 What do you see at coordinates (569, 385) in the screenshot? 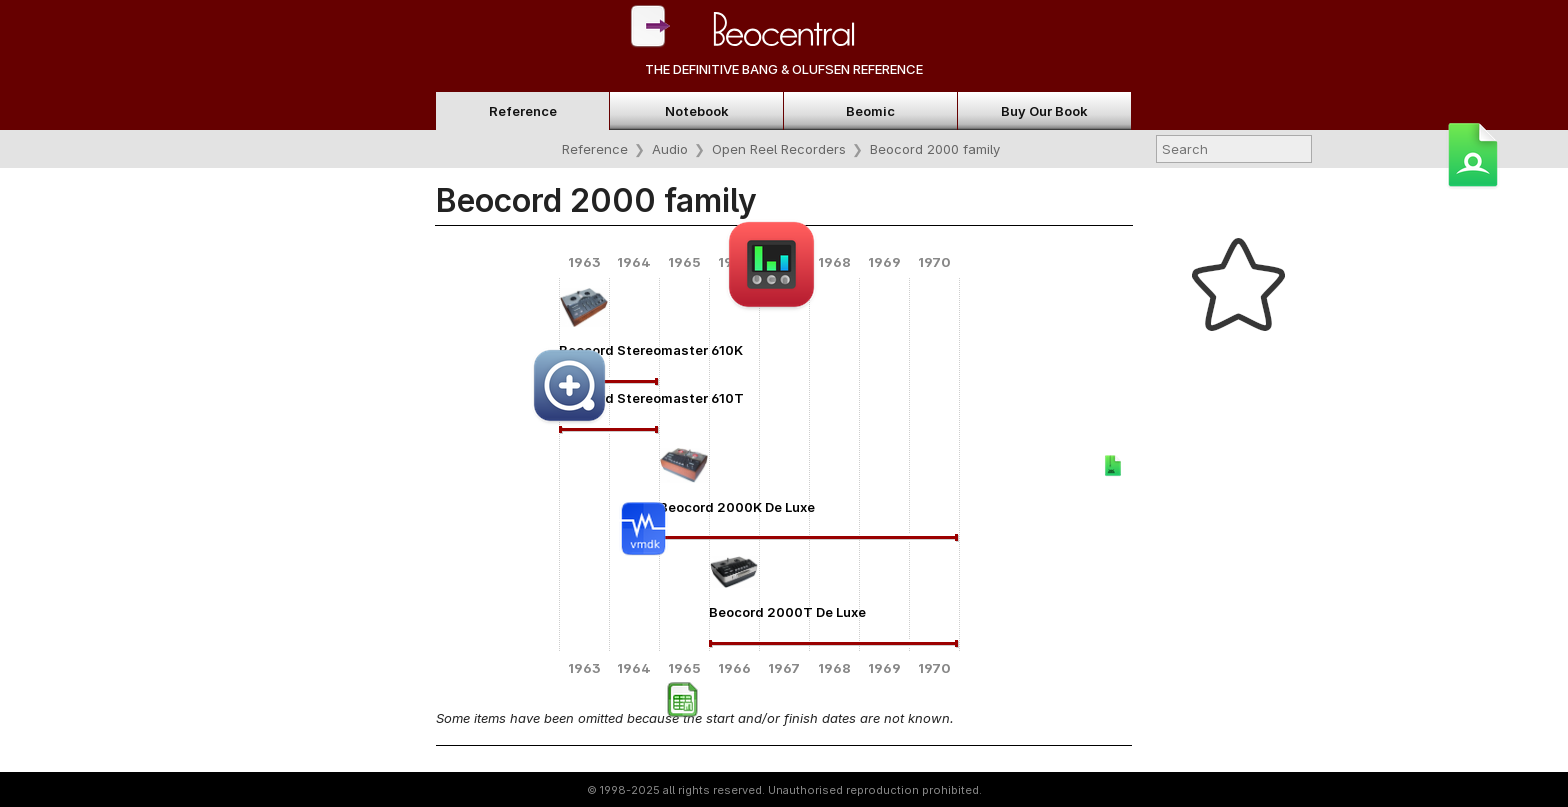
I see `open synology assistant app` at bounding box center [569, 385].